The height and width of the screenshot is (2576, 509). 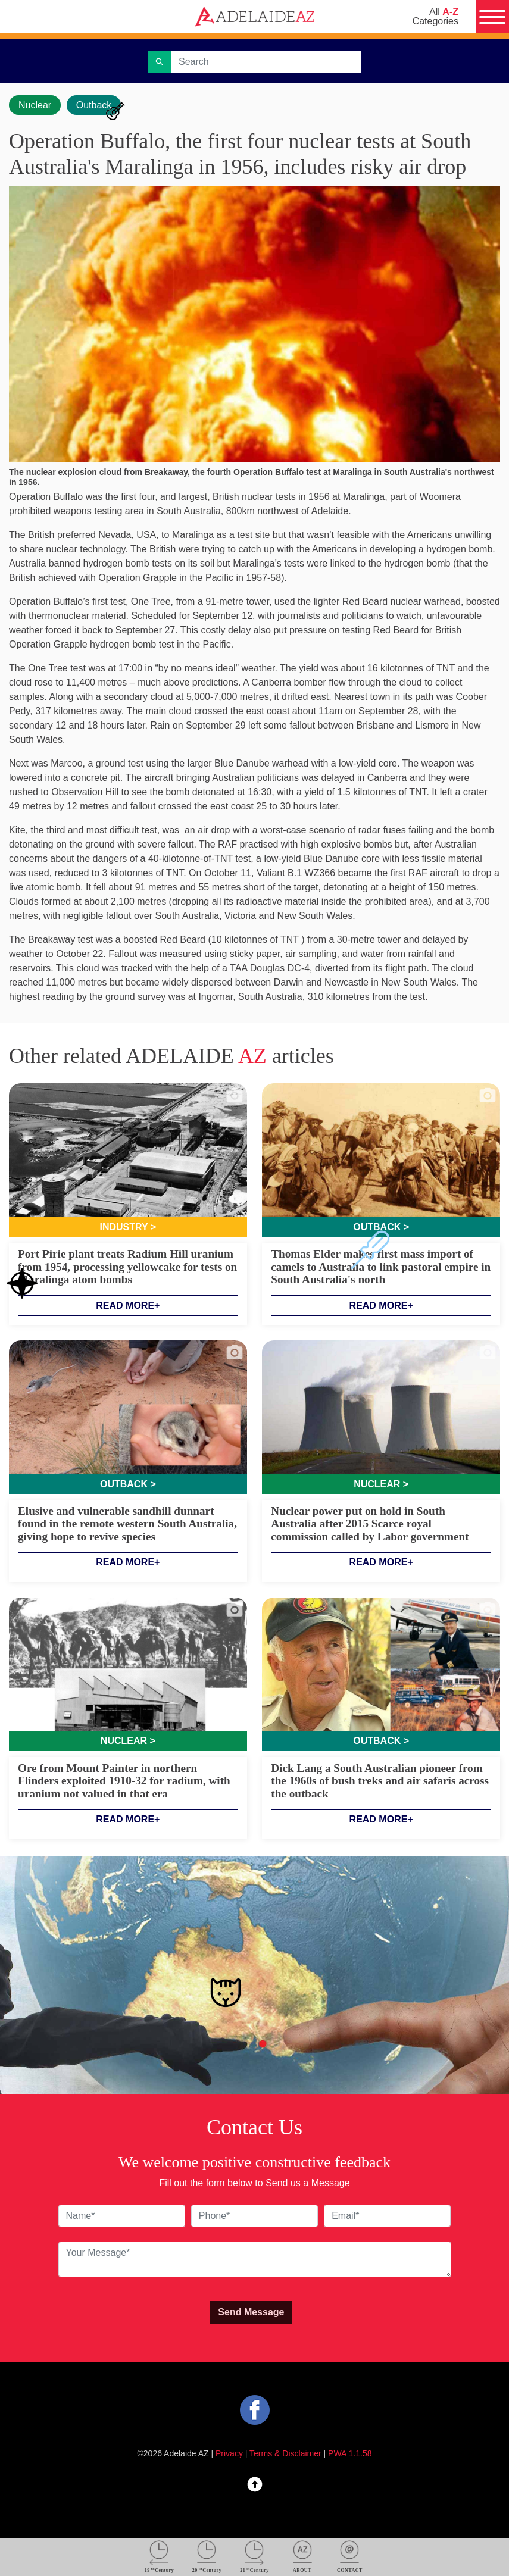 What do you see at coordinates (115, 111) in the screenshot?
I see `access music or instrument features` at bounding box center [115, 111].